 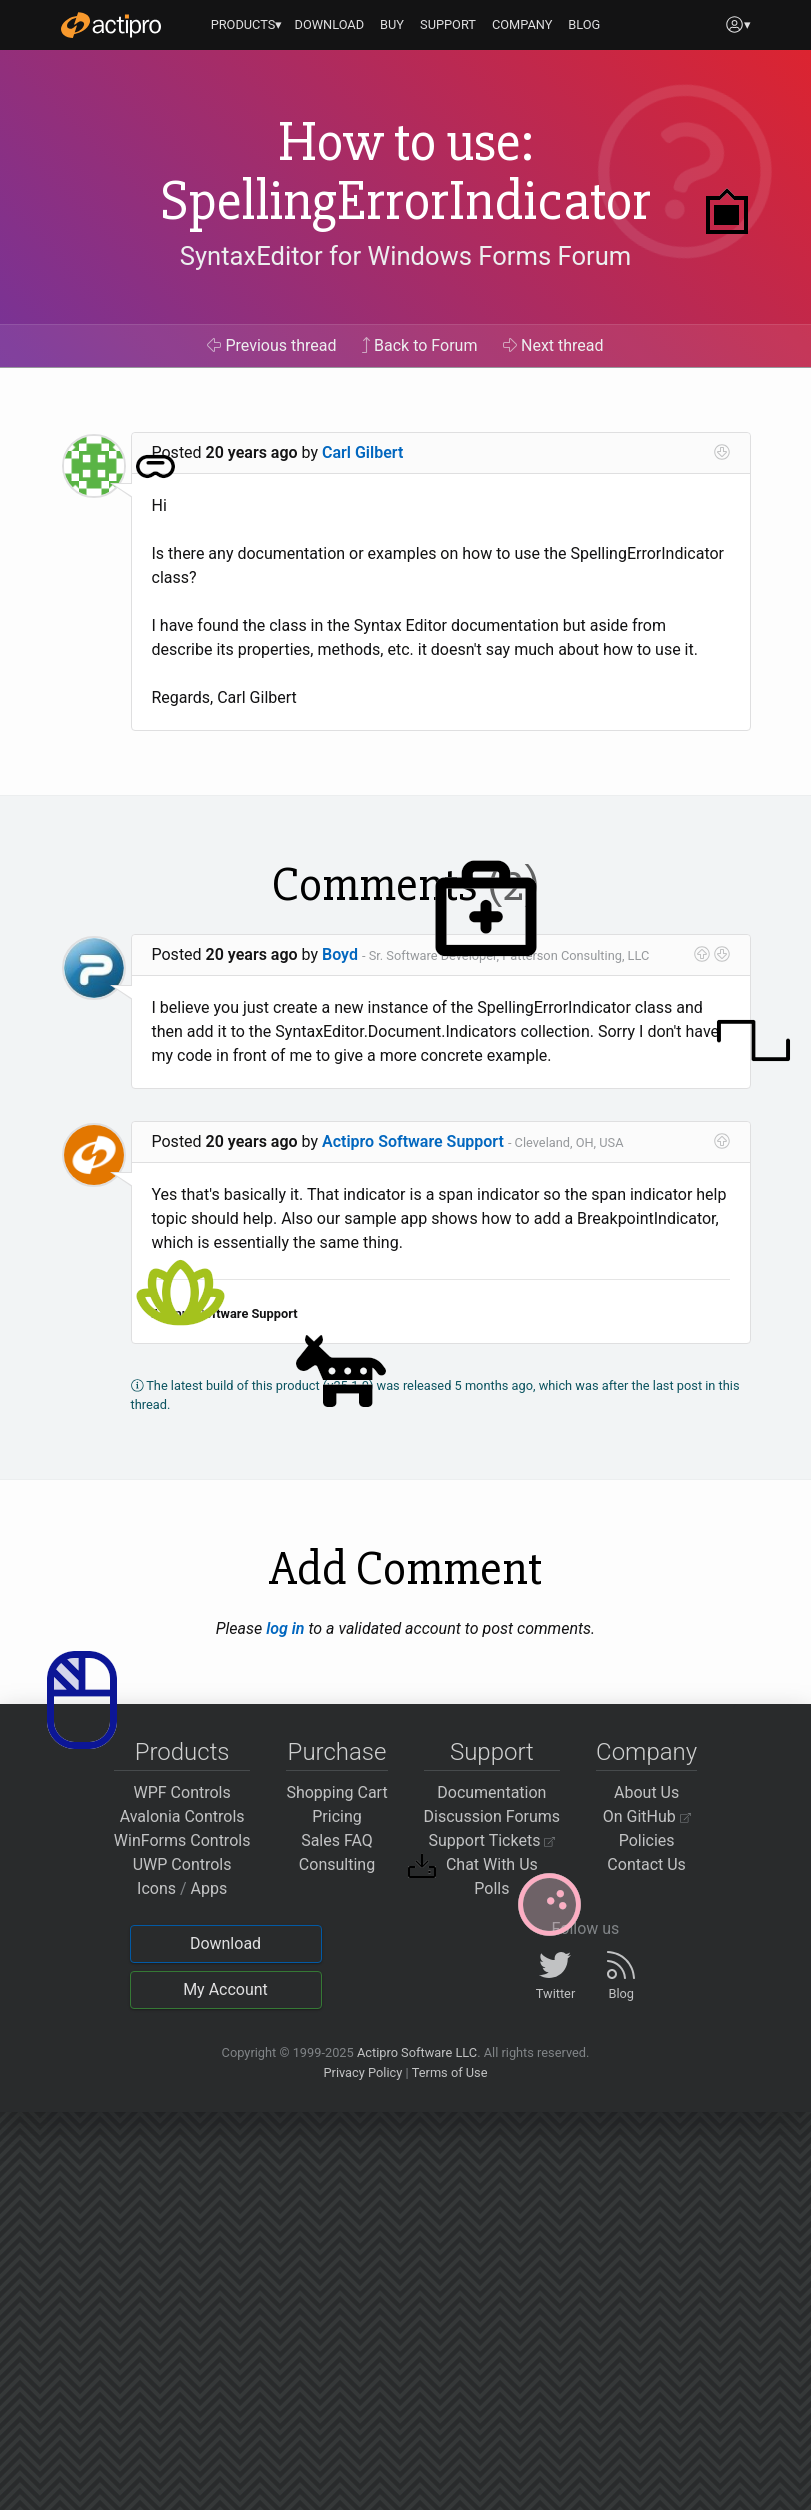 I want to click on download a file to your device, so click(x=422, y=1867).